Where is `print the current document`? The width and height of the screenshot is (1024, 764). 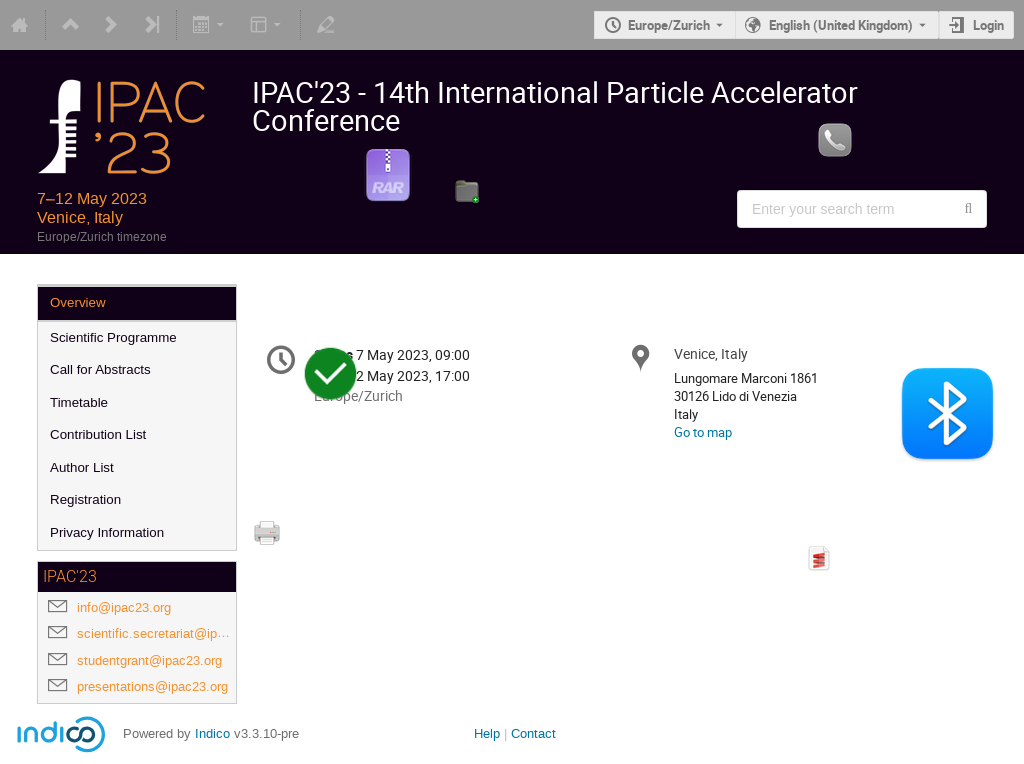
print the current document is located at coordinates (267, 533).